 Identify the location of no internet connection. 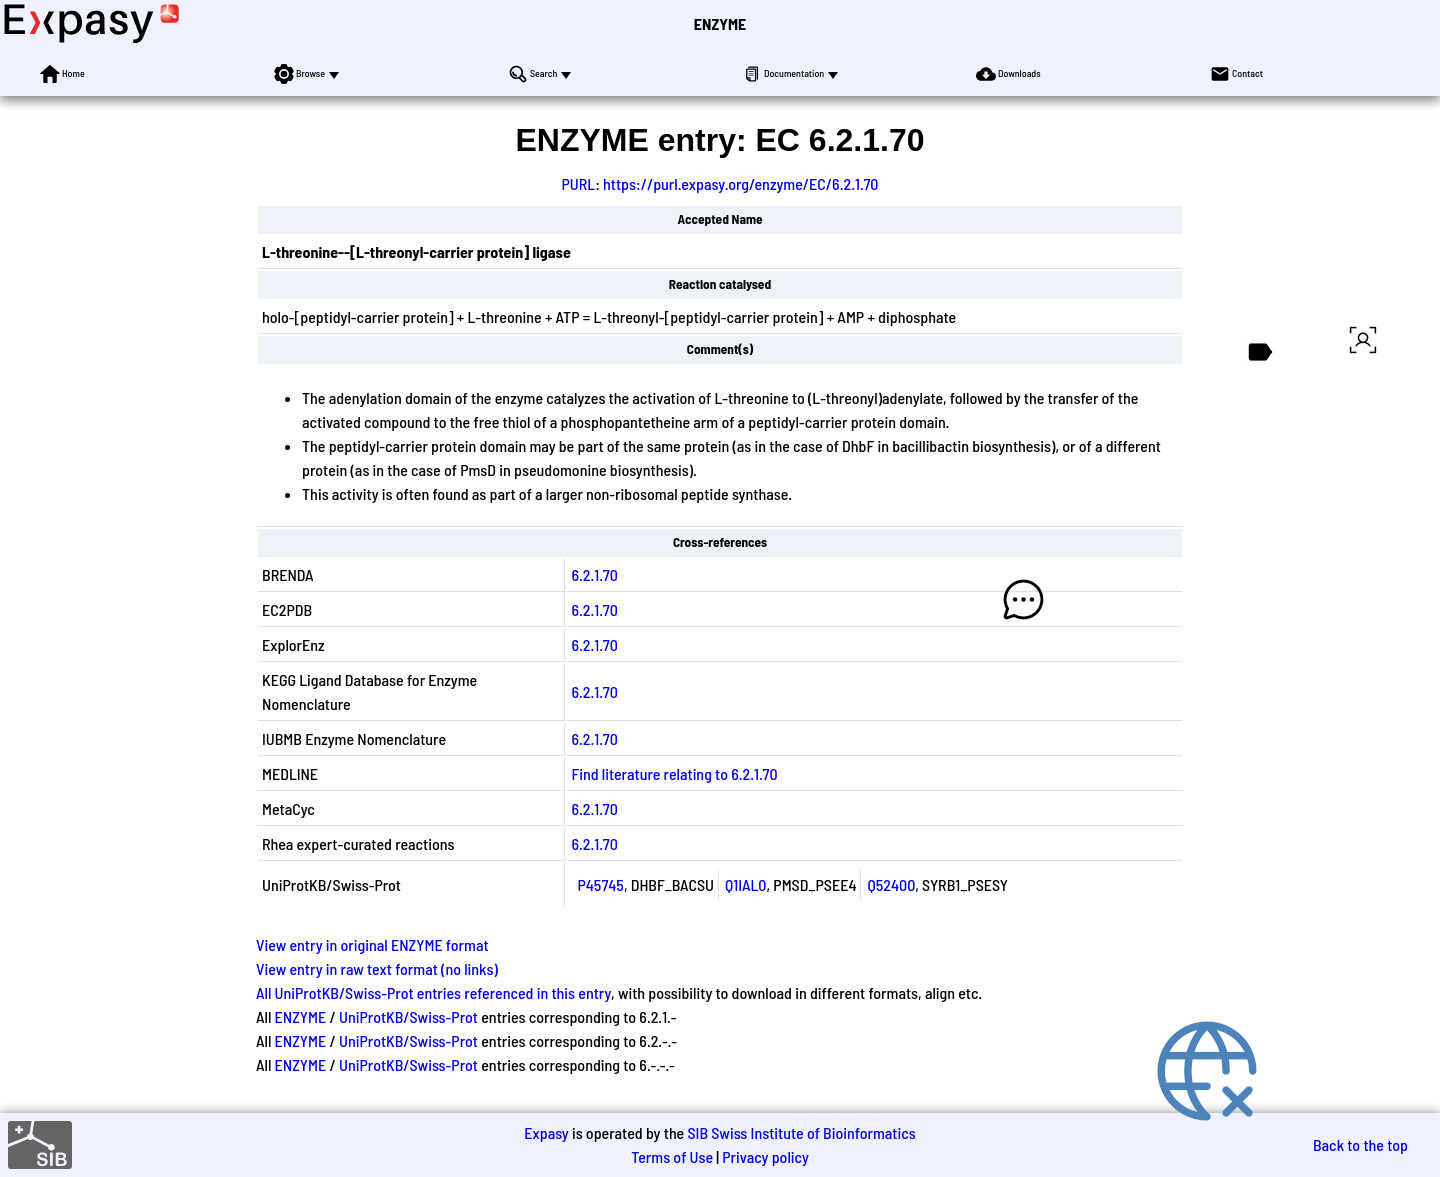
(1207, 1071).